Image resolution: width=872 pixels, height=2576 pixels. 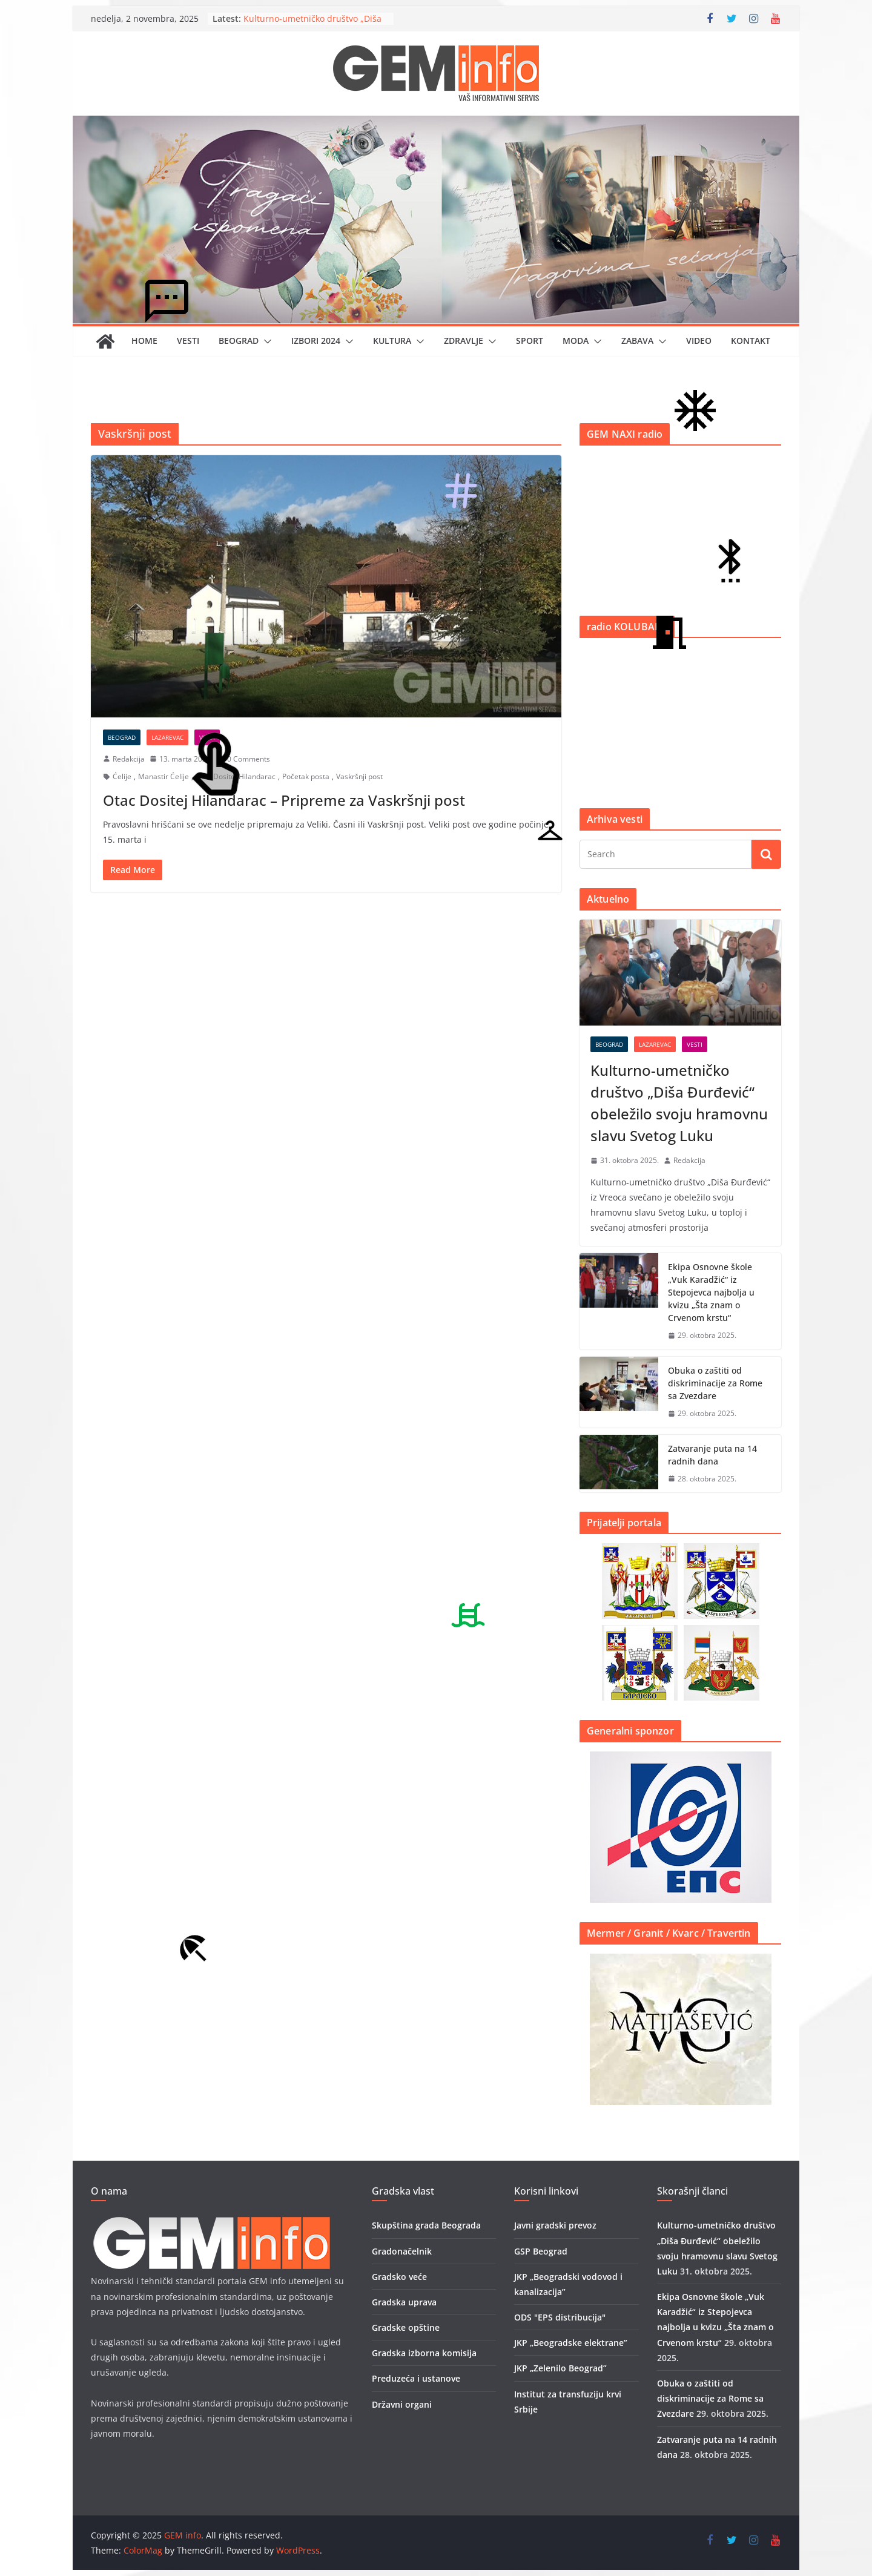 What do you see at coordinates (550, 830) in the screenshot?
I see `access wardrobe or clothing options` at bounding box center [550, 830].